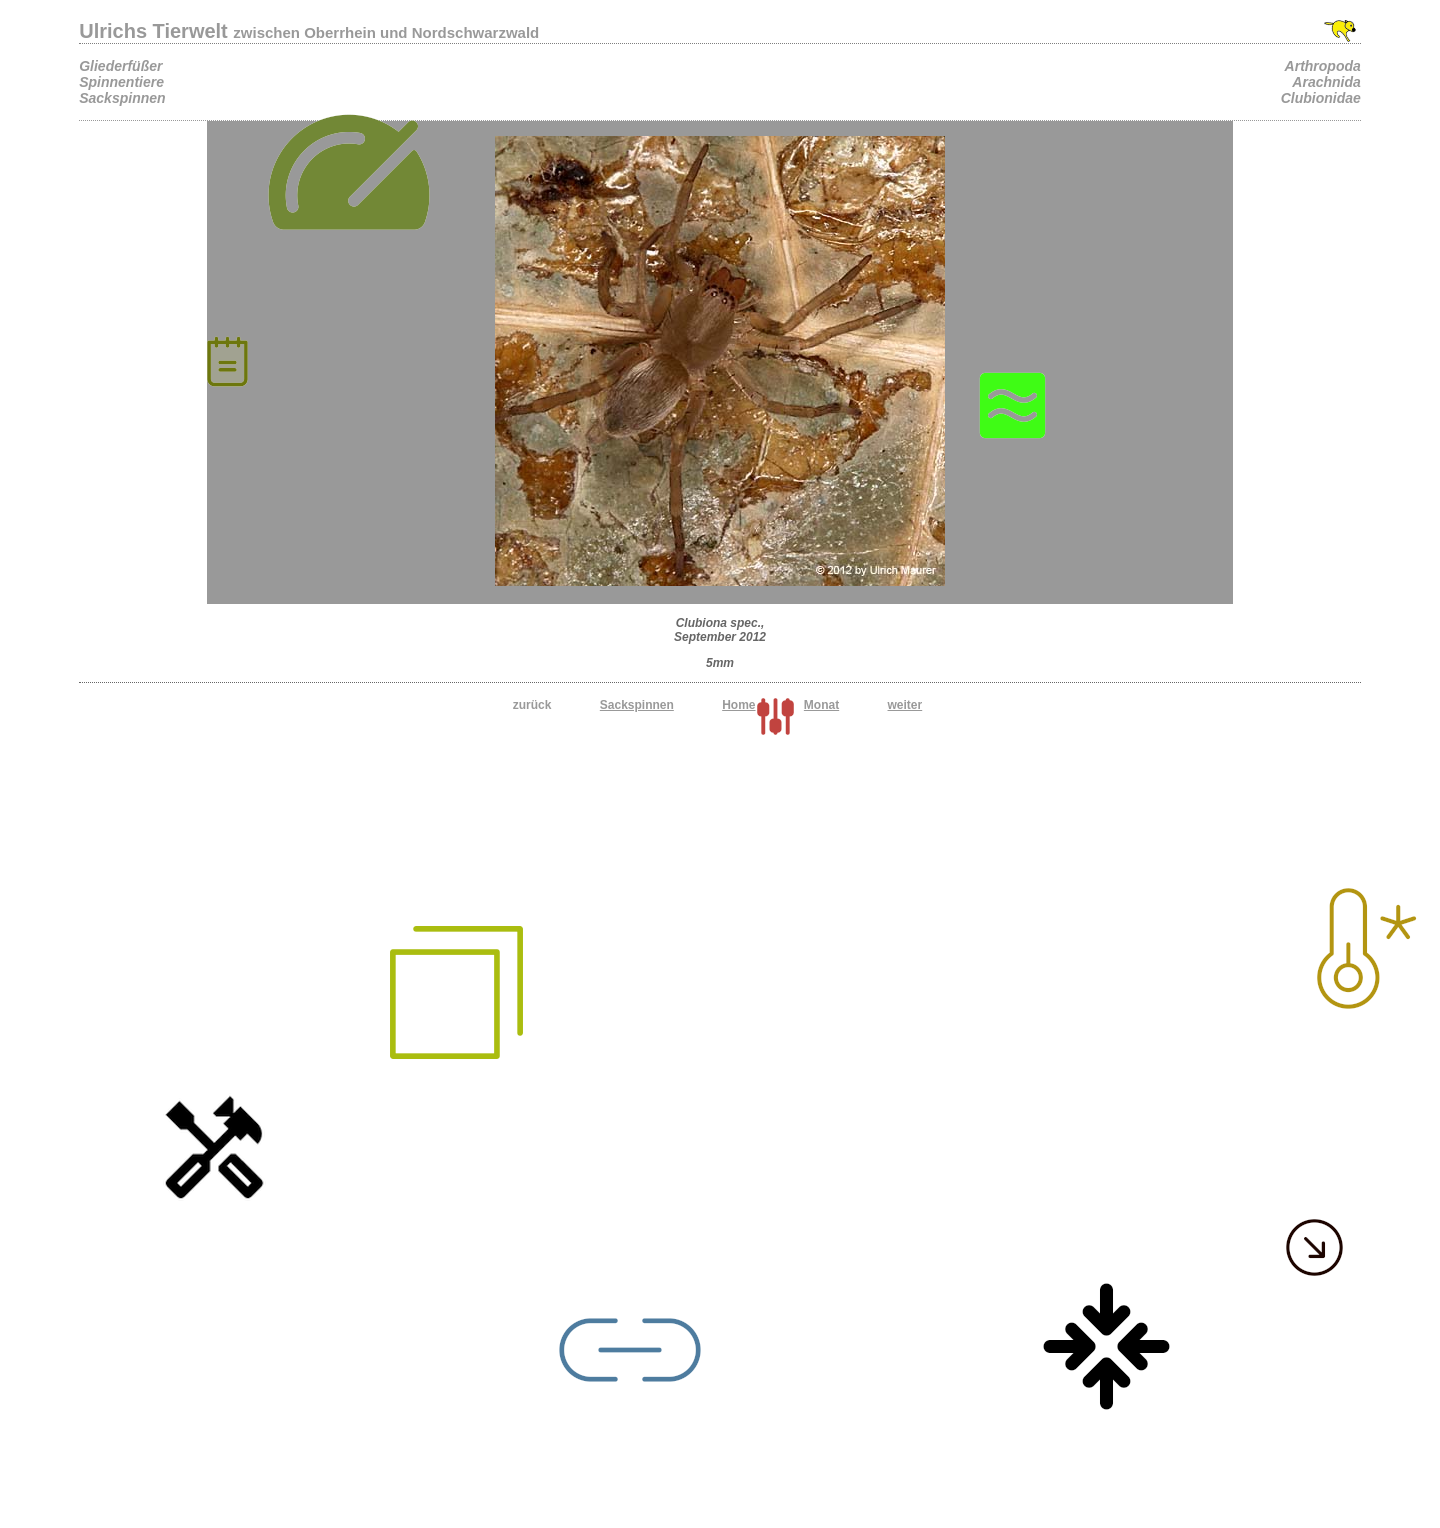 This screenshot has height=1528, width=1440. I want to click on access tools and settings, so click(214, 1149).